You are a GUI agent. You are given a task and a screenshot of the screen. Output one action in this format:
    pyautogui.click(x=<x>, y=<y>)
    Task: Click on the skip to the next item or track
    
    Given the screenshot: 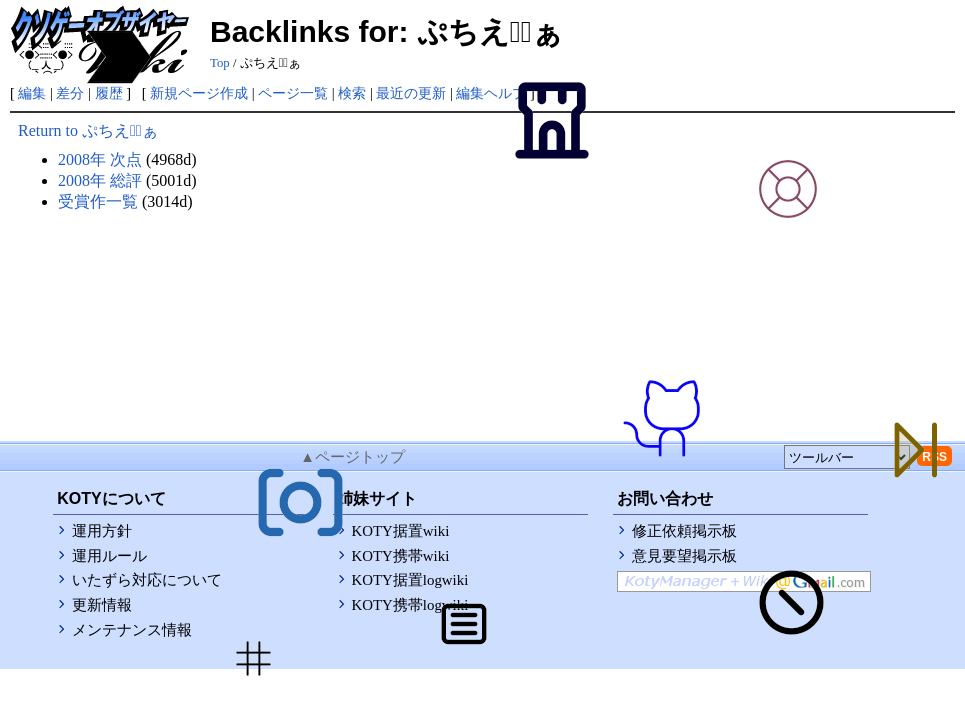 What is the action you would take?
    pyautogui.click(x=917, y=450)
    